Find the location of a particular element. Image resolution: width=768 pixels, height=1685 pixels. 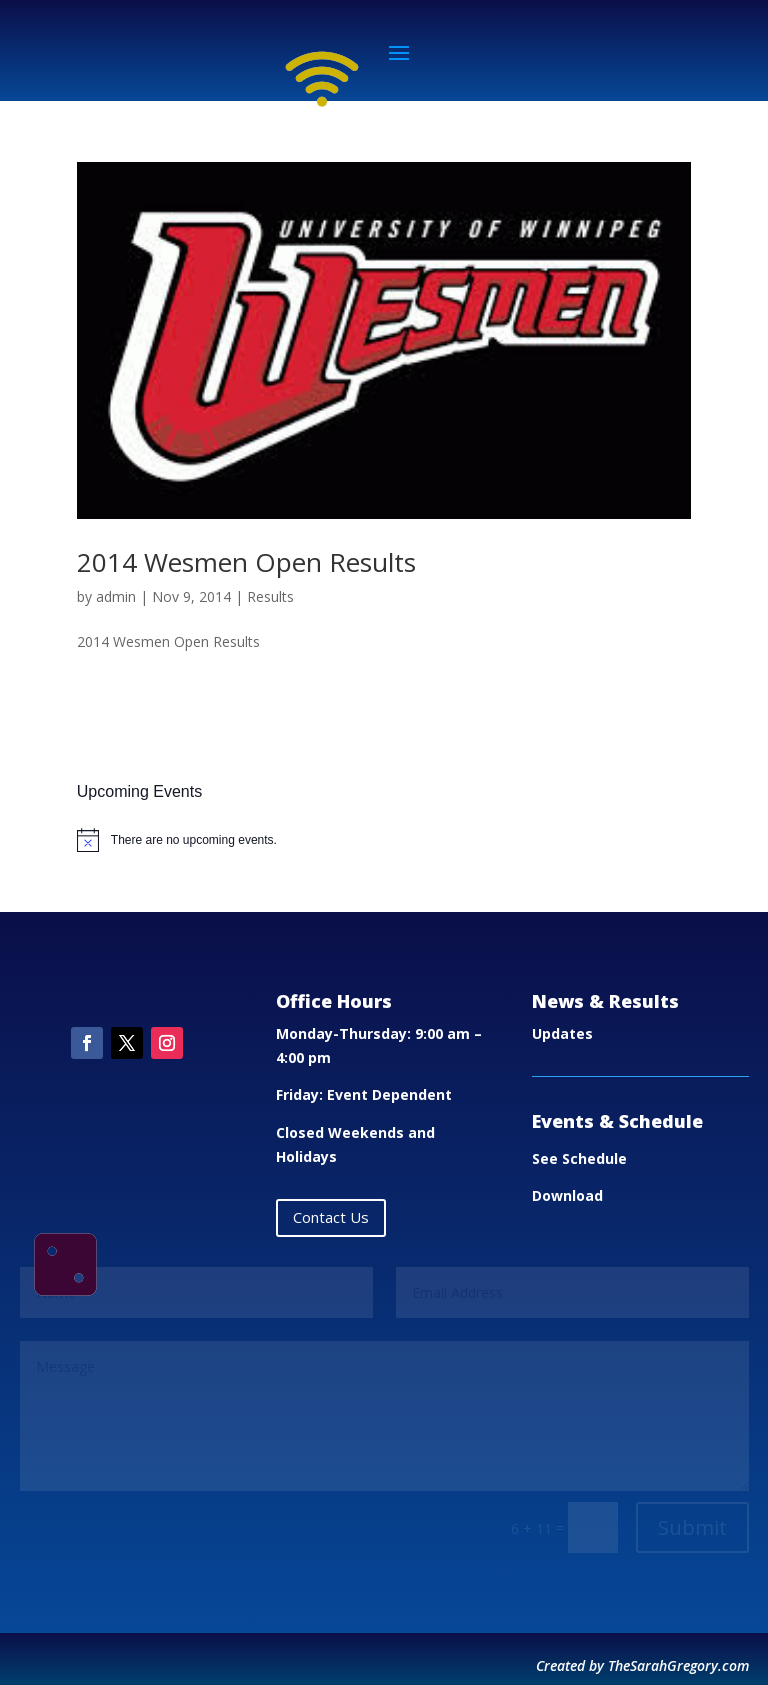

indicates strong wifi signal strength is located at coordinates (322, 78).